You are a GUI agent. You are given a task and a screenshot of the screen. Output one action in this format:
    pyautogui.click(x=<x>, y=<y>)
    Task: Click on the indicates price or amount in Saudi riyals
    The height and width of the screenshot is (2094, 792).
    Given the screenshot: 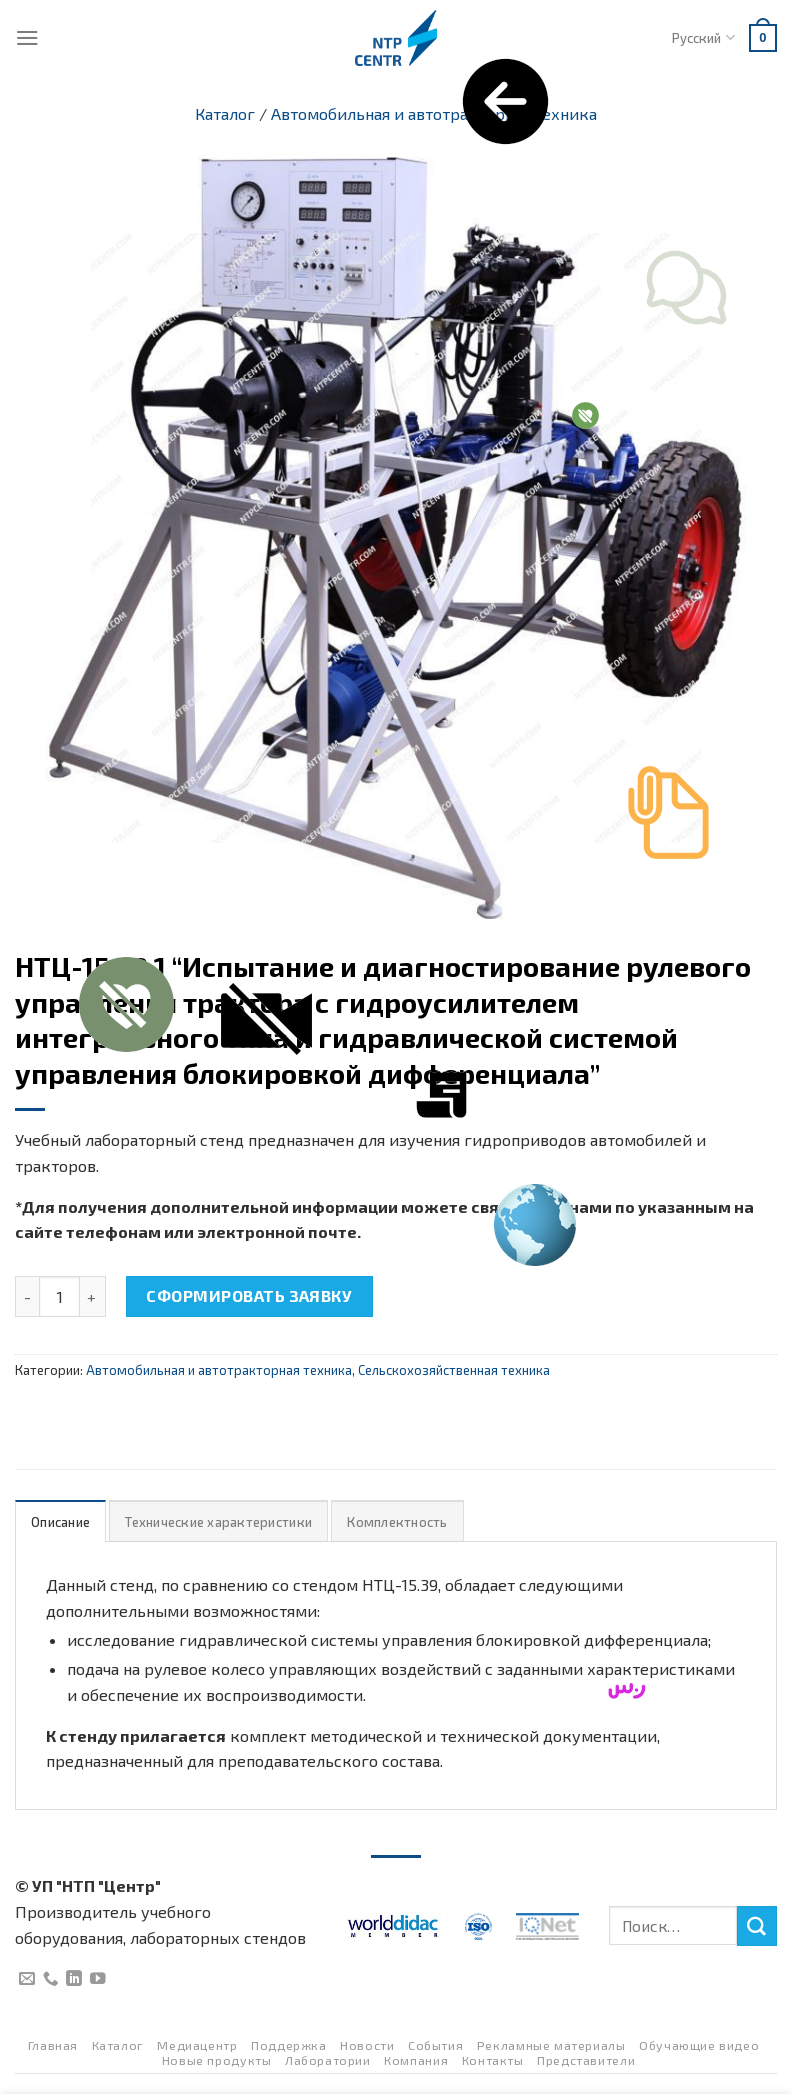 What is the action you would take?
    pyautogui.click(x=626, y=1690)
    